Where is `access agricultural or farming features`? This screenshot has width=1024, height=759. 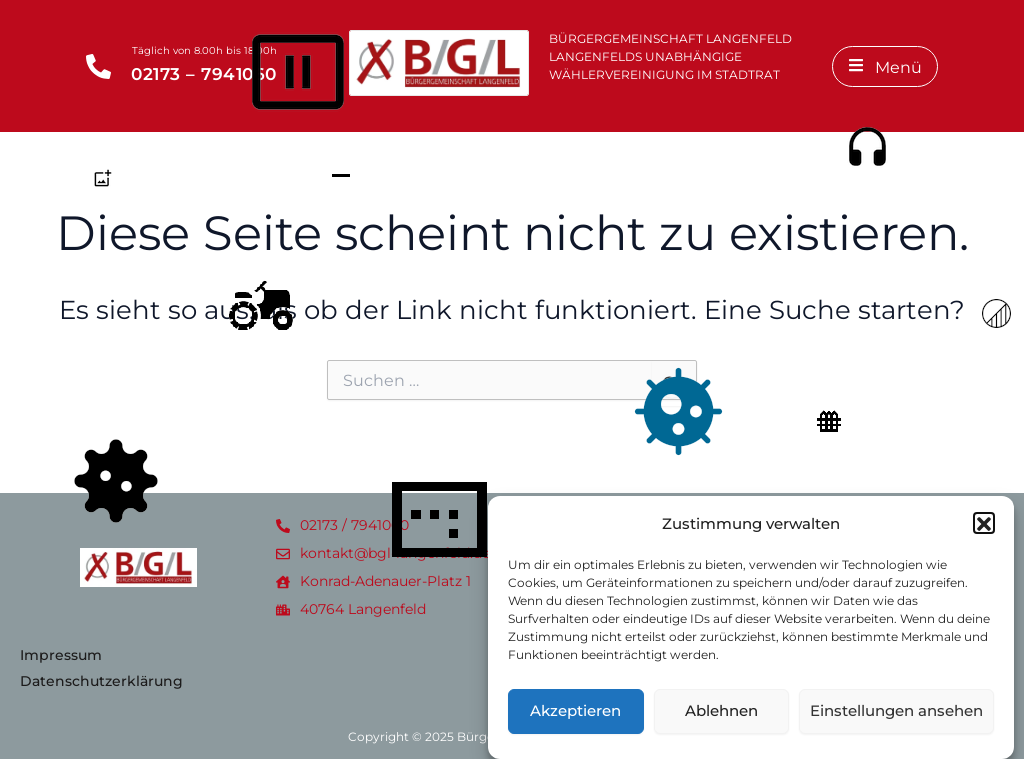 access agricultural or farming features is located at coordinates (261, 307).